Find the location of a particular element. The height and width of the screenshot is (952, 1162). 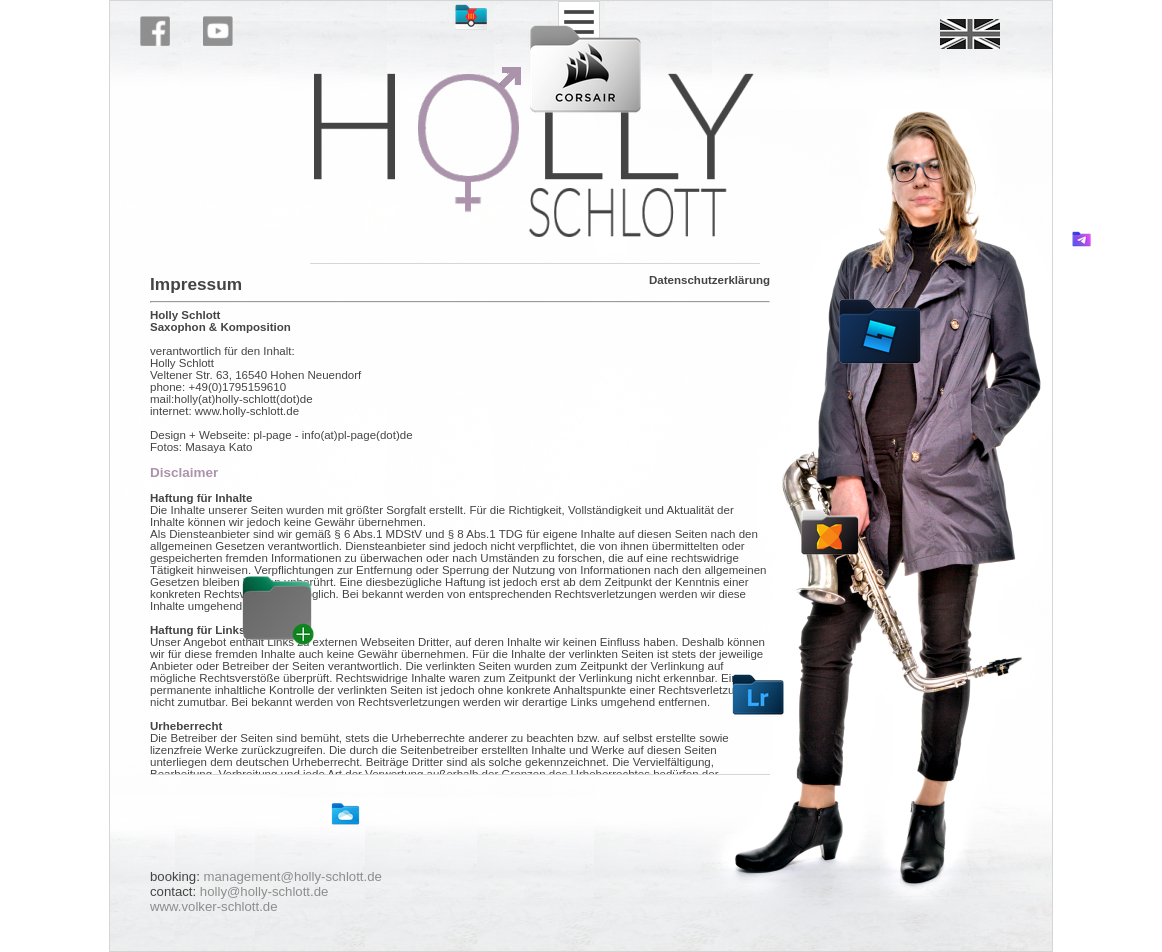

open OneDrive cloud storage folder is located at coordinates (345, 814).